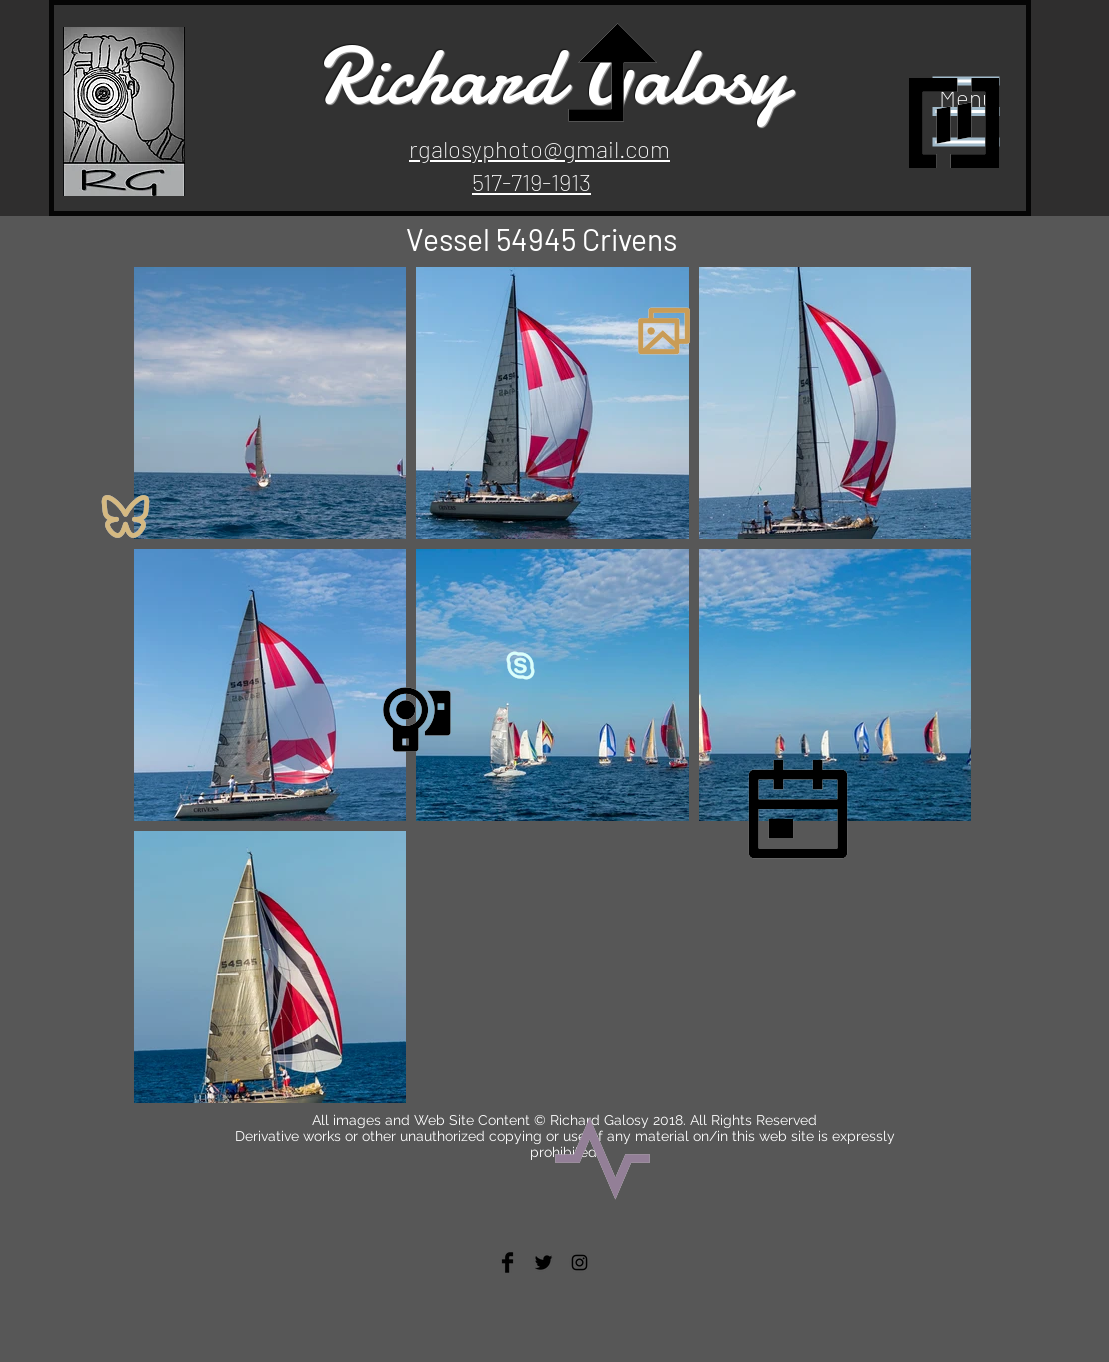 This screenshot has height=1362, width=1109. I want to click on access DV camcorder or digital video settings, so click(418, 719).